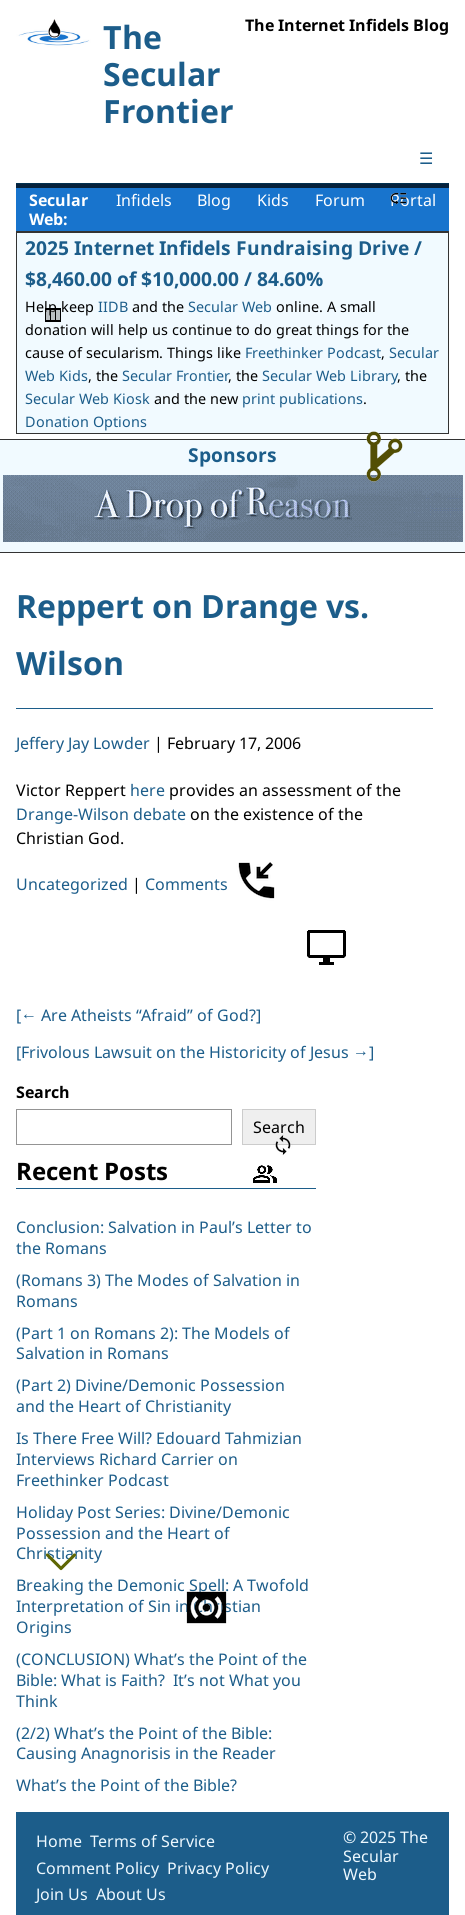 Image resolution: width=465 pixels, height=1915 pixels. I want to click on expand a dropdown menu or collapsible section, so click(61, 1562).